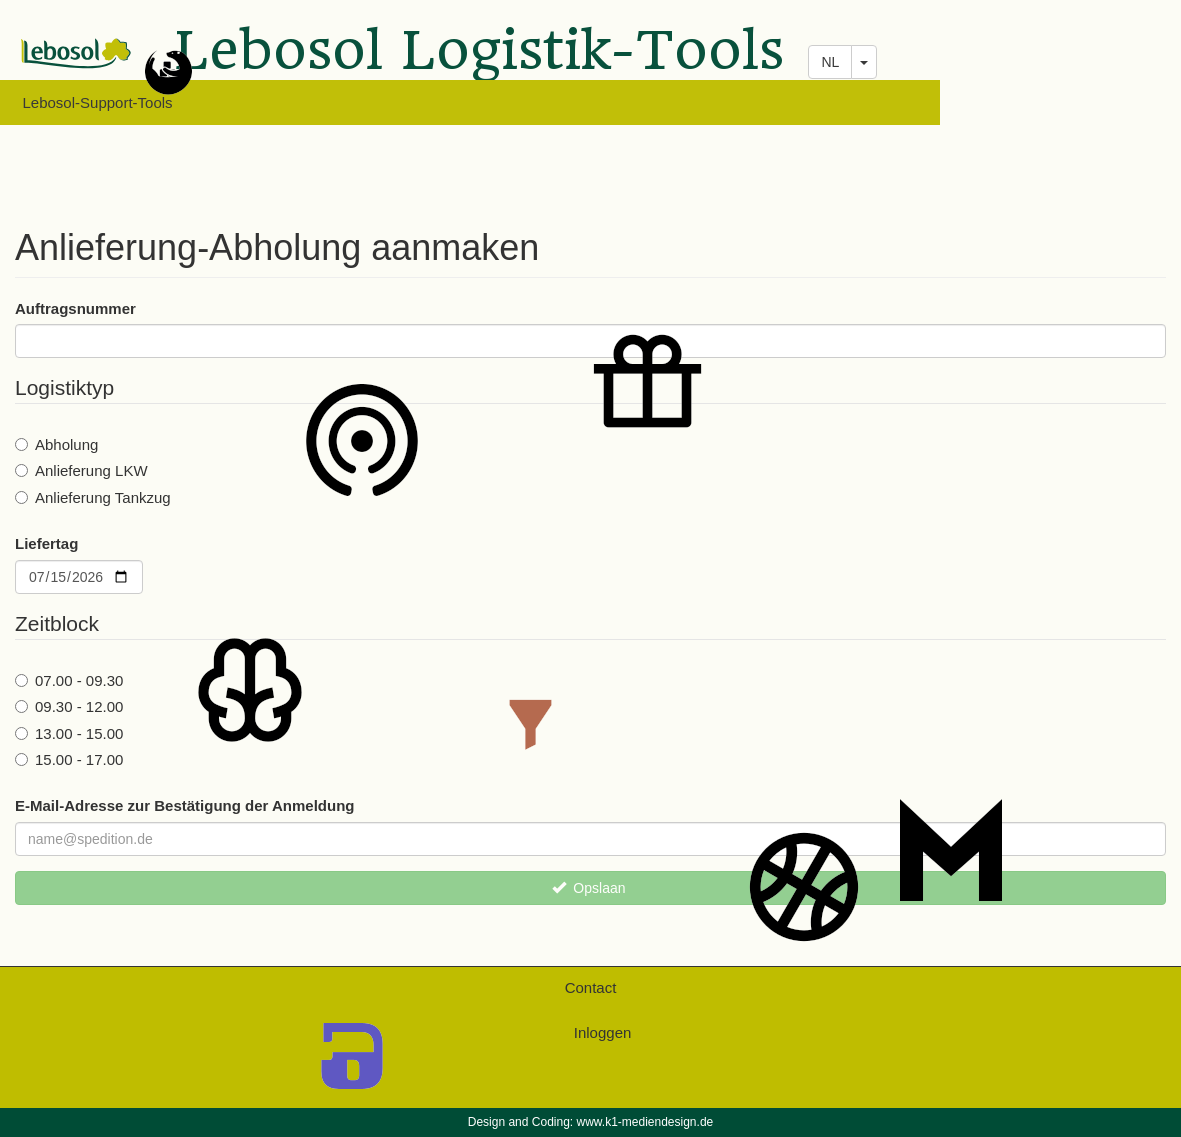 Image resolution: width=1181 pixels, height=1137 pixels. I want to click on access sports scores and updates, so click(804, 887).